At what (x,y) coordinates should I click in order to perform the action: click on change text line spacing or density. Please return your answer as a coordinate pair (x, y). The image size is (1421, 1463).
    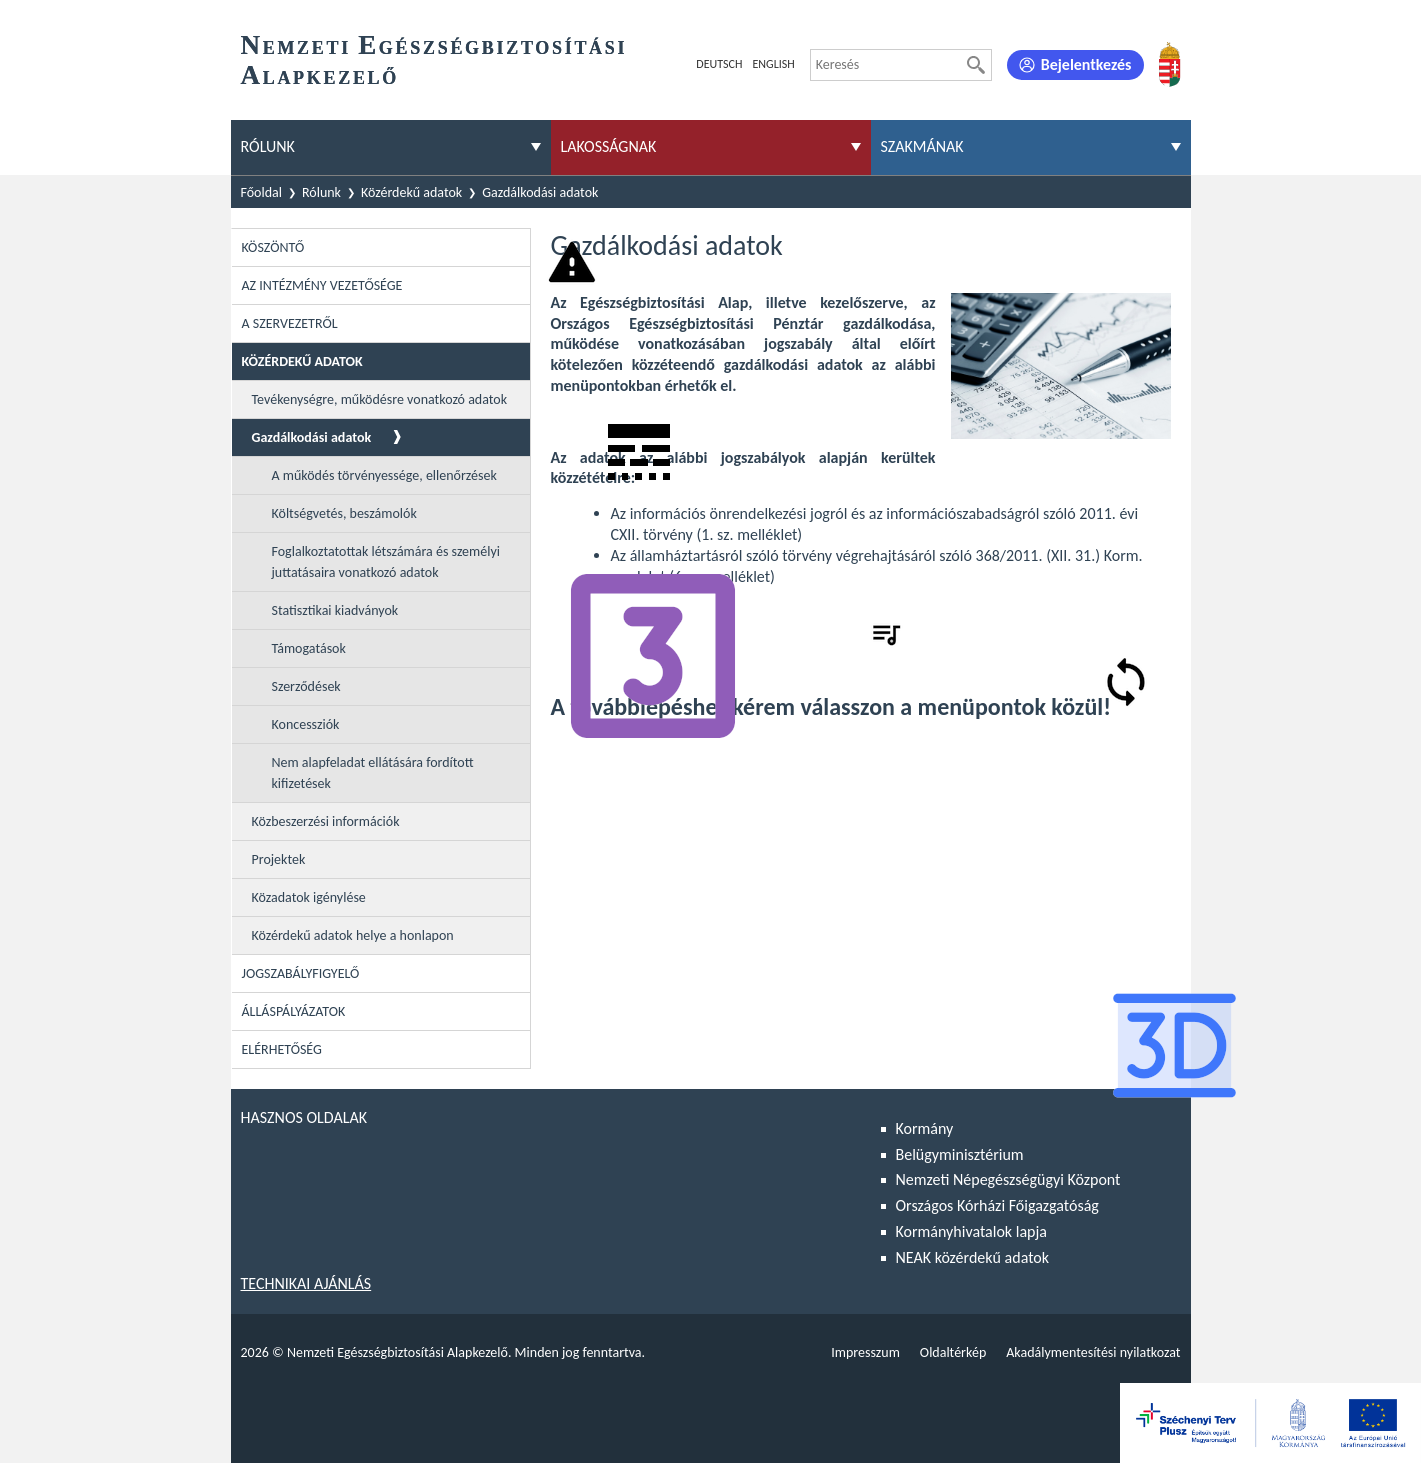
    Looking at the image, I should click on (639, 452).